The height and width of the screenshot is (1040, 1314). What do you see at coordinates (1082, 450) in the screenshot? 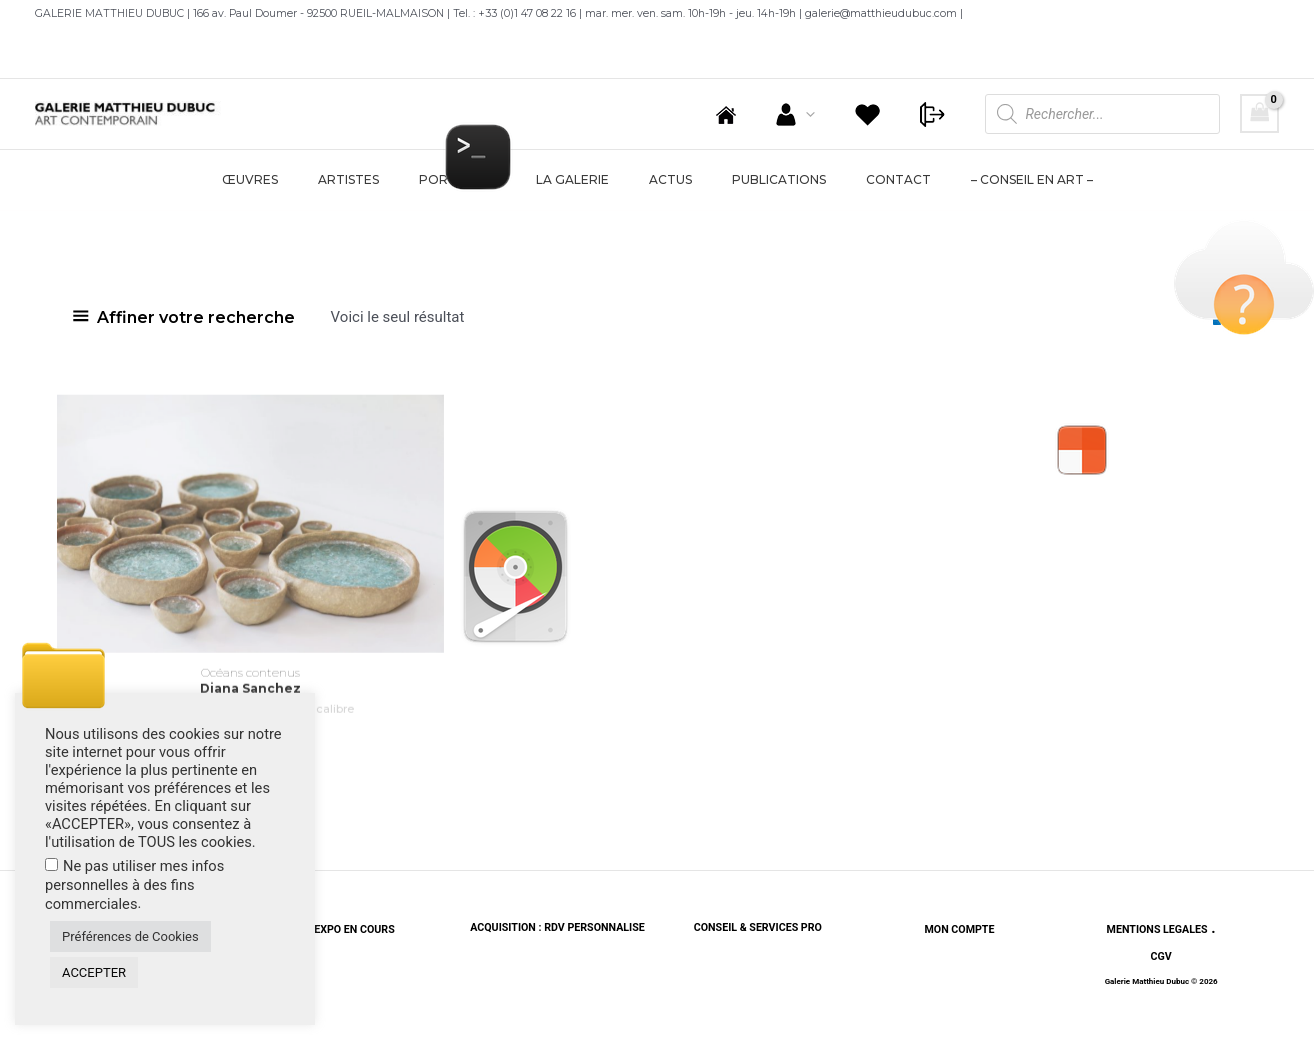
I see `switch to the bottom-left workspace` at bounding box center [1082, 450].